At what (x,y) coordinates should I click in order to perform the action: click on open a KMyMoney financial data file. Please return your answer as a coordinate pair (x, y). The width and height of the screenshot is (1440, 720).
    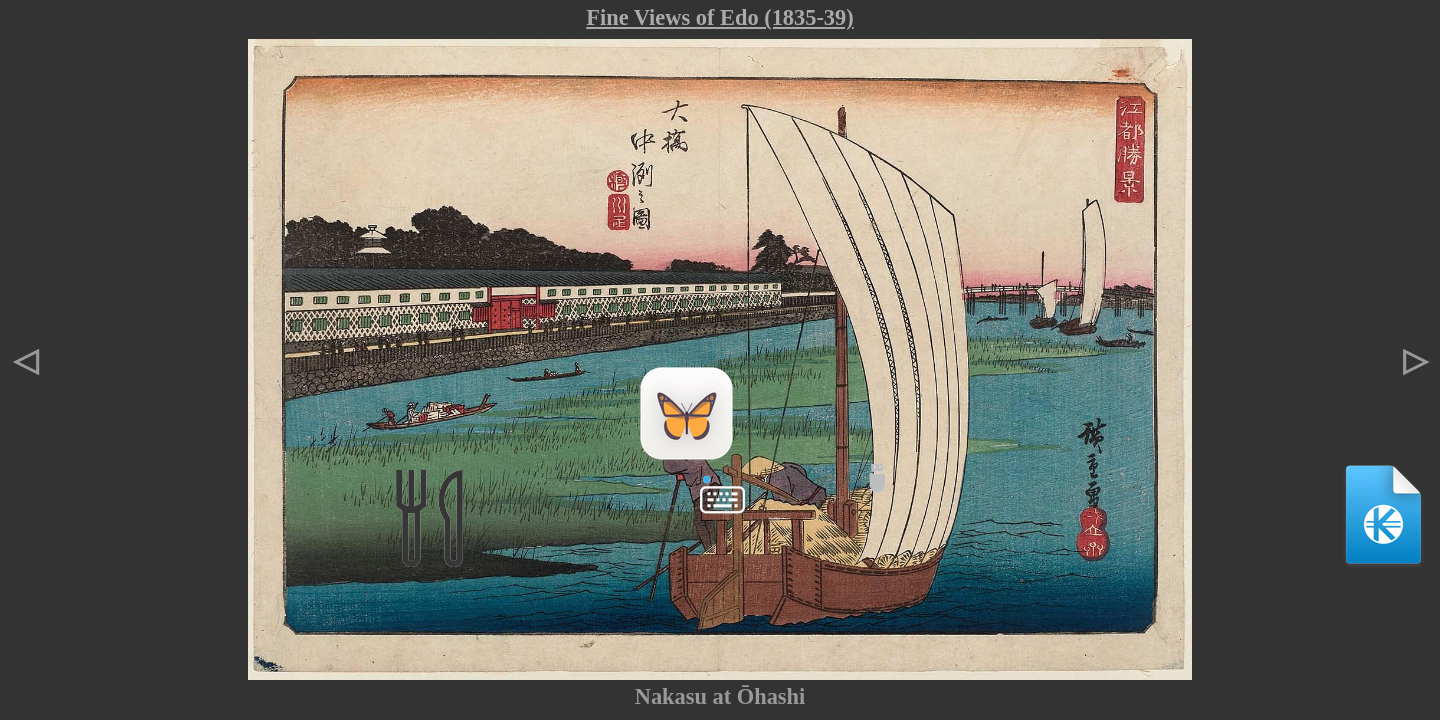
    Looking at the image, I should click on (1383, 516).